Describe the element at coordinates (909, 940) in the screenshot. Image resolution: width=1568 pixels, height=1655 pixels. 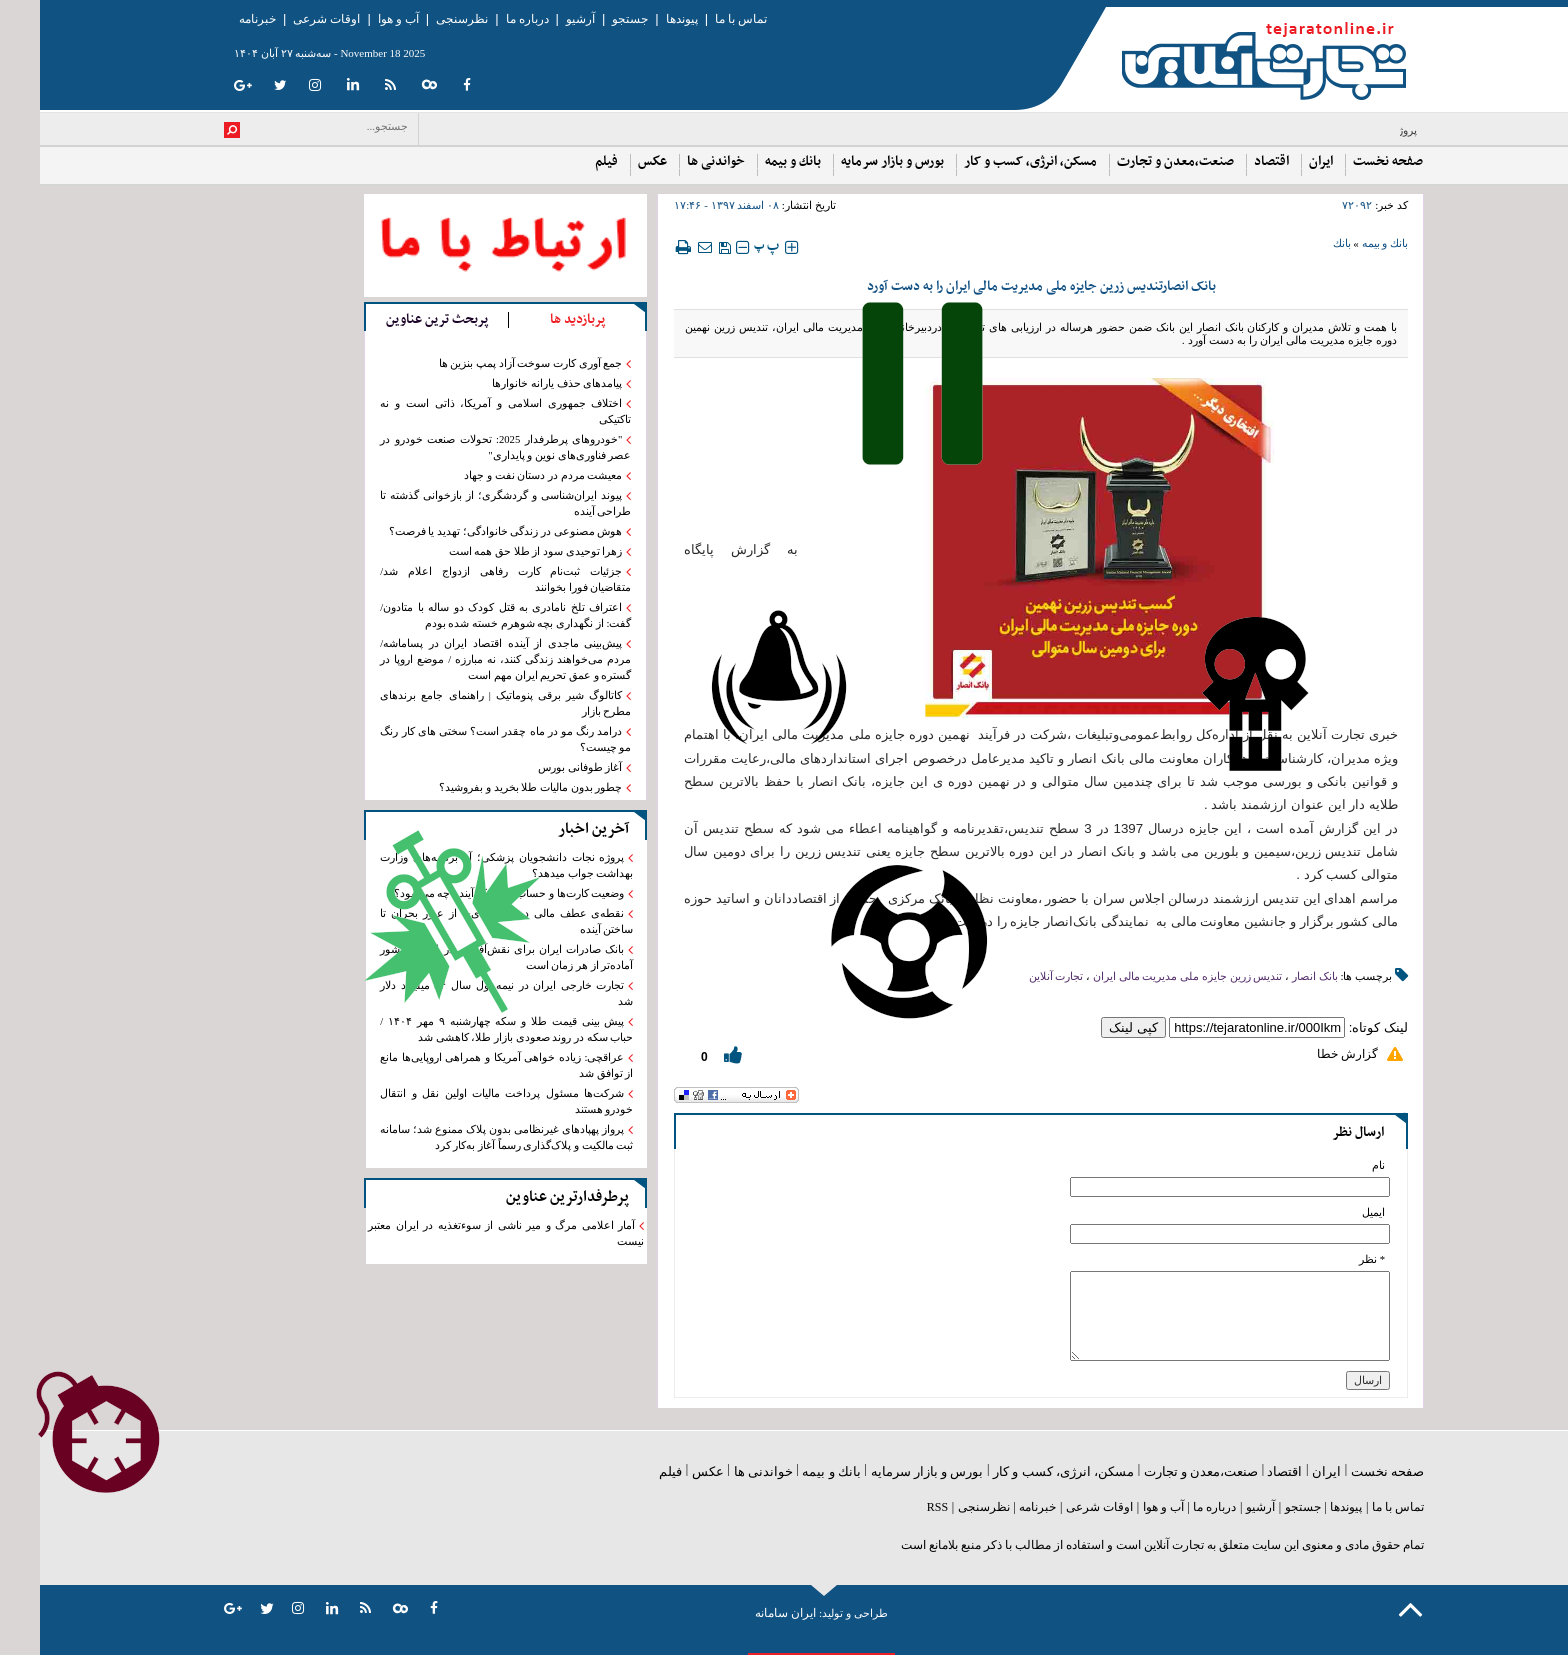
I see `throwing weapon or shuriken item in game inventory` at that location.